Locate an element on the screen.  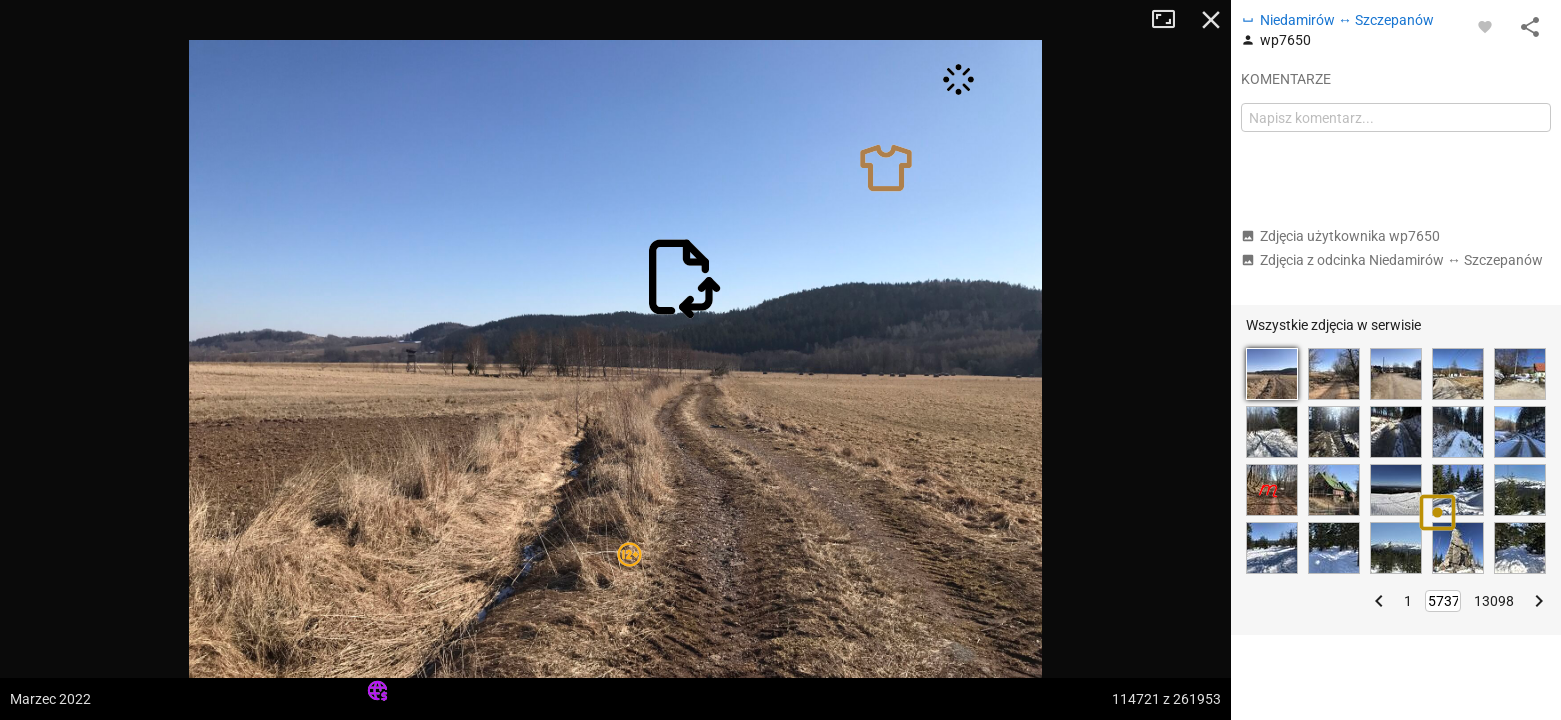
open the Meetup app is located at coordinates (1268, 490).